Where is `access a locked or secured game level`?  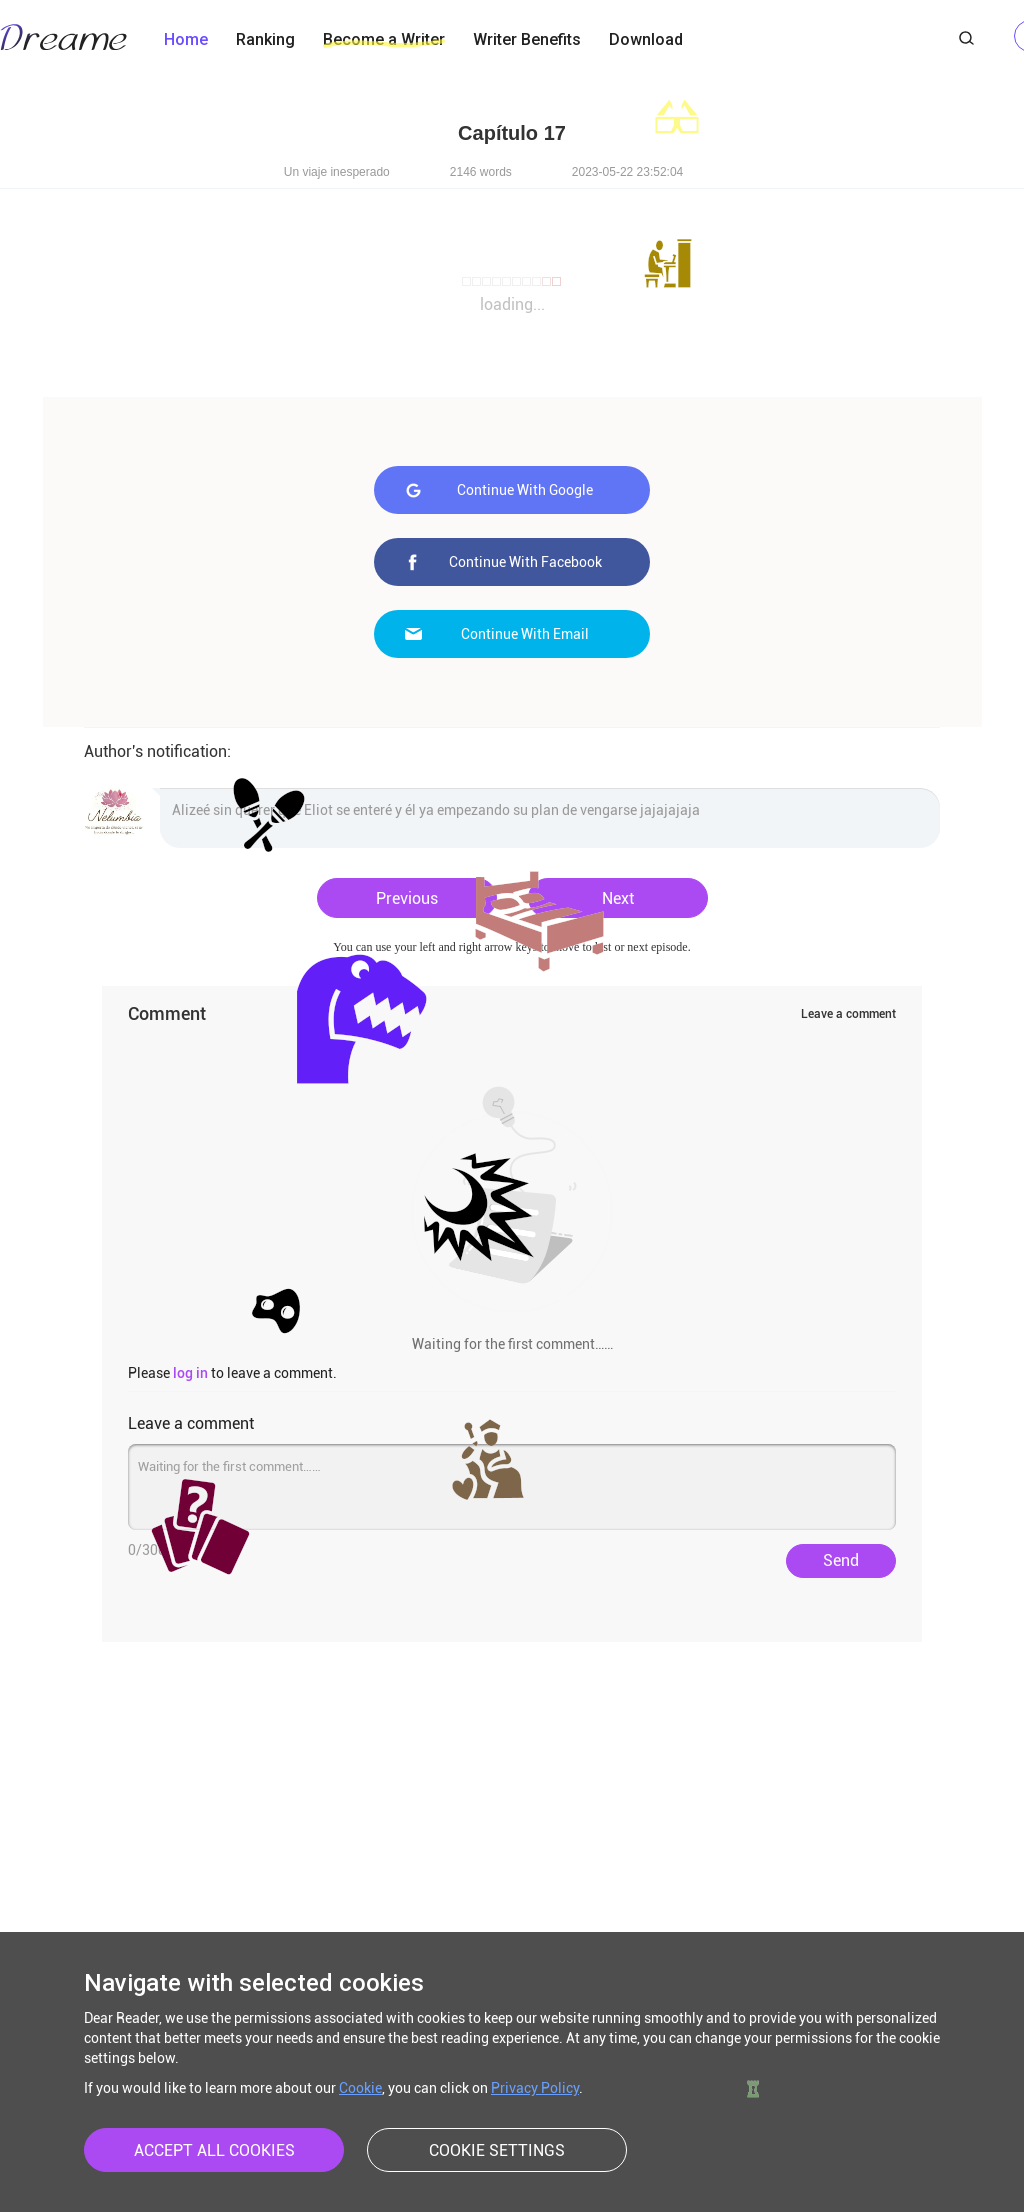 access a locked or secured game level is located at coordinates (753, 2089).